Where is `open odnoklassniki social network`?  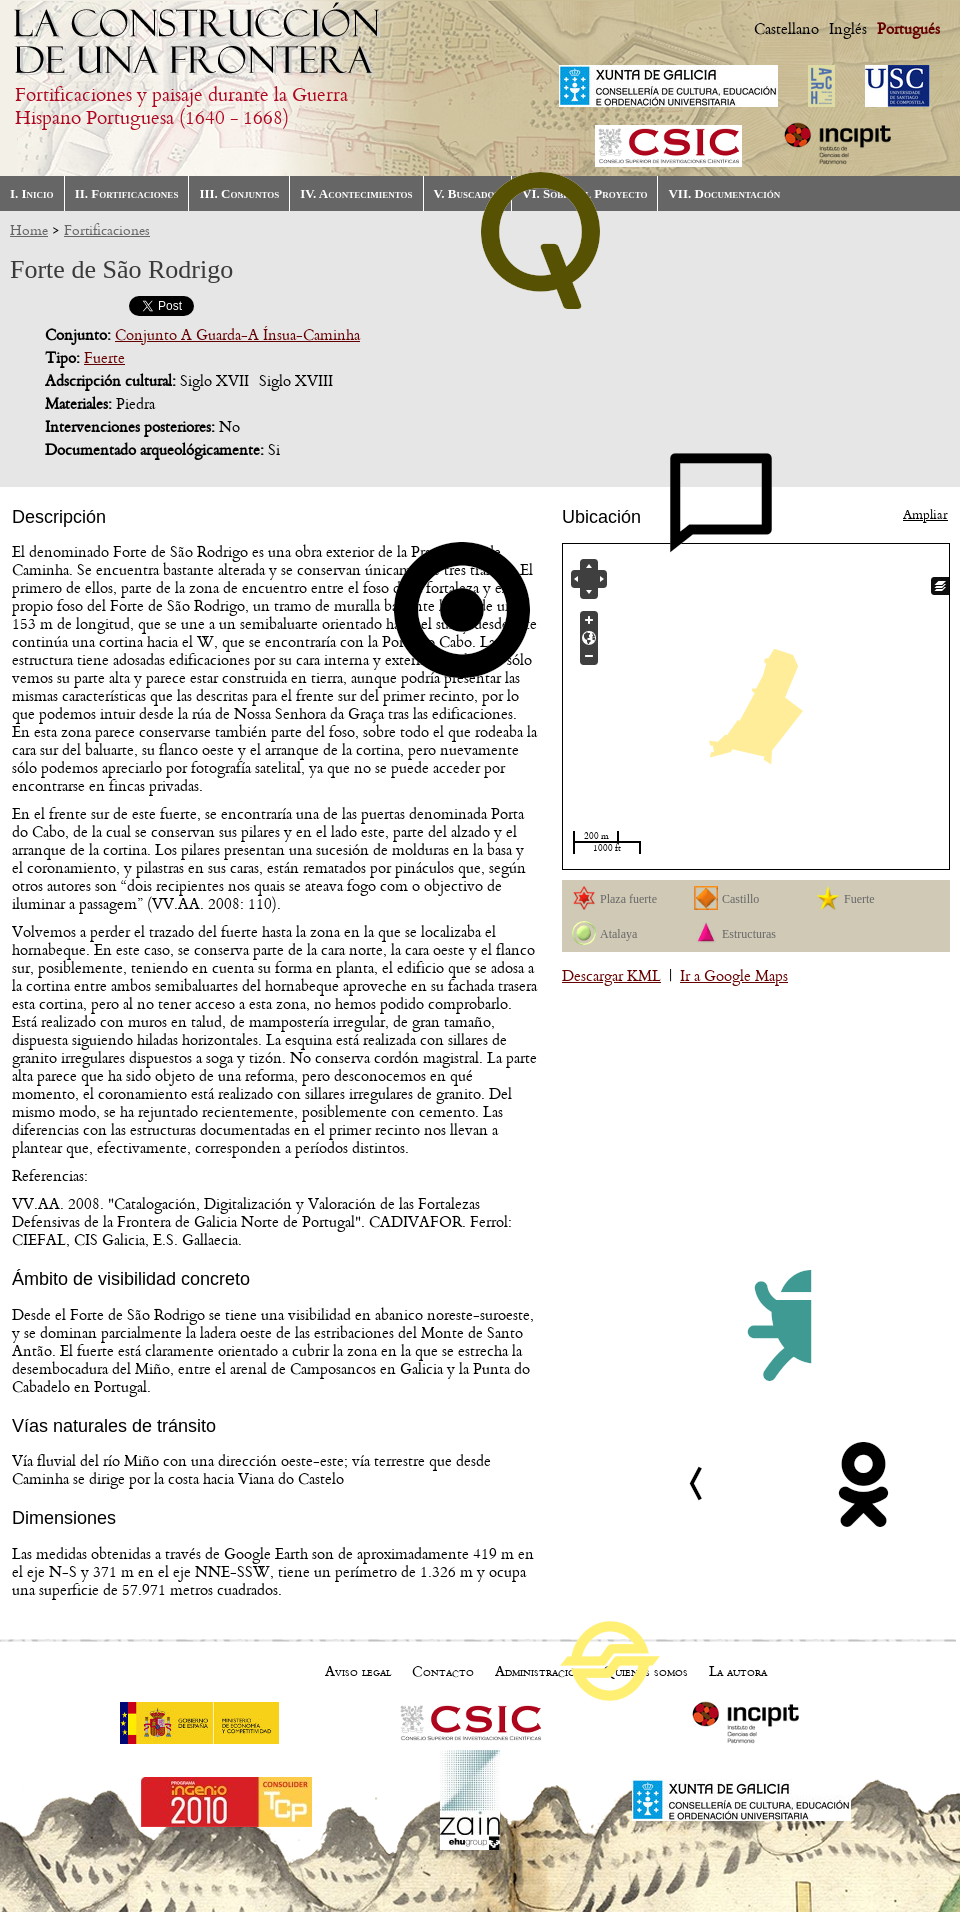
open odnoklassniki social network is located at coordinates (863, 1484).